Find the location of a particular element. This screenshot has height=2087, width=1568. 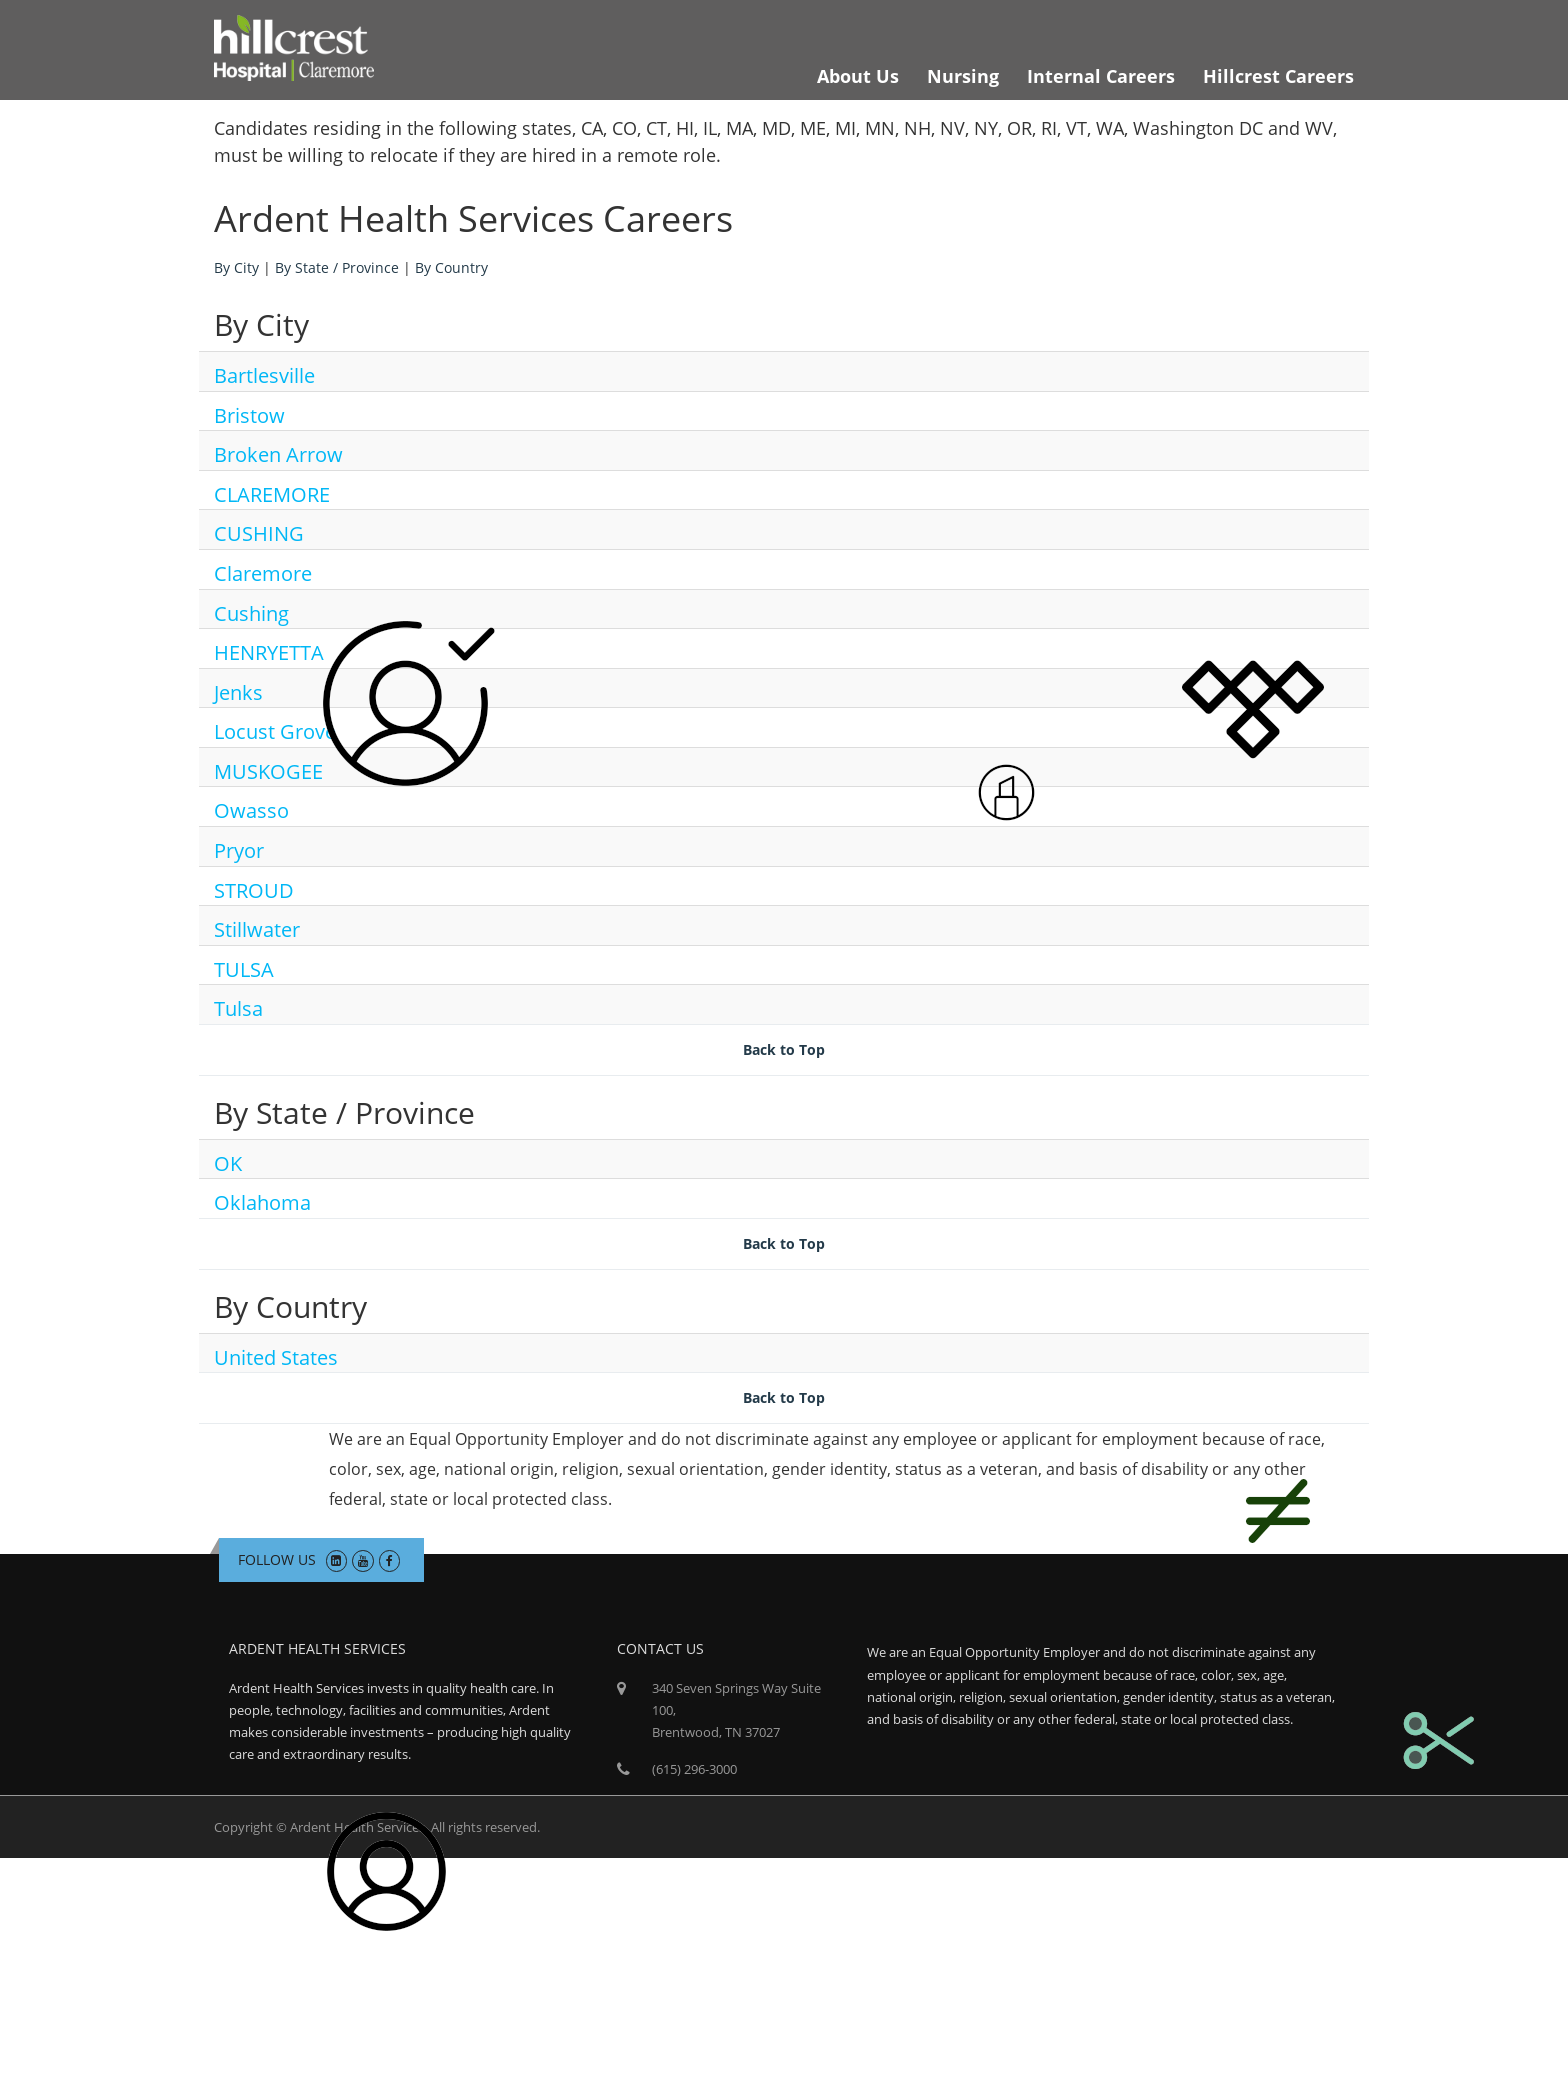

highlight or mark selected text is located at coordinates (1006, 792).